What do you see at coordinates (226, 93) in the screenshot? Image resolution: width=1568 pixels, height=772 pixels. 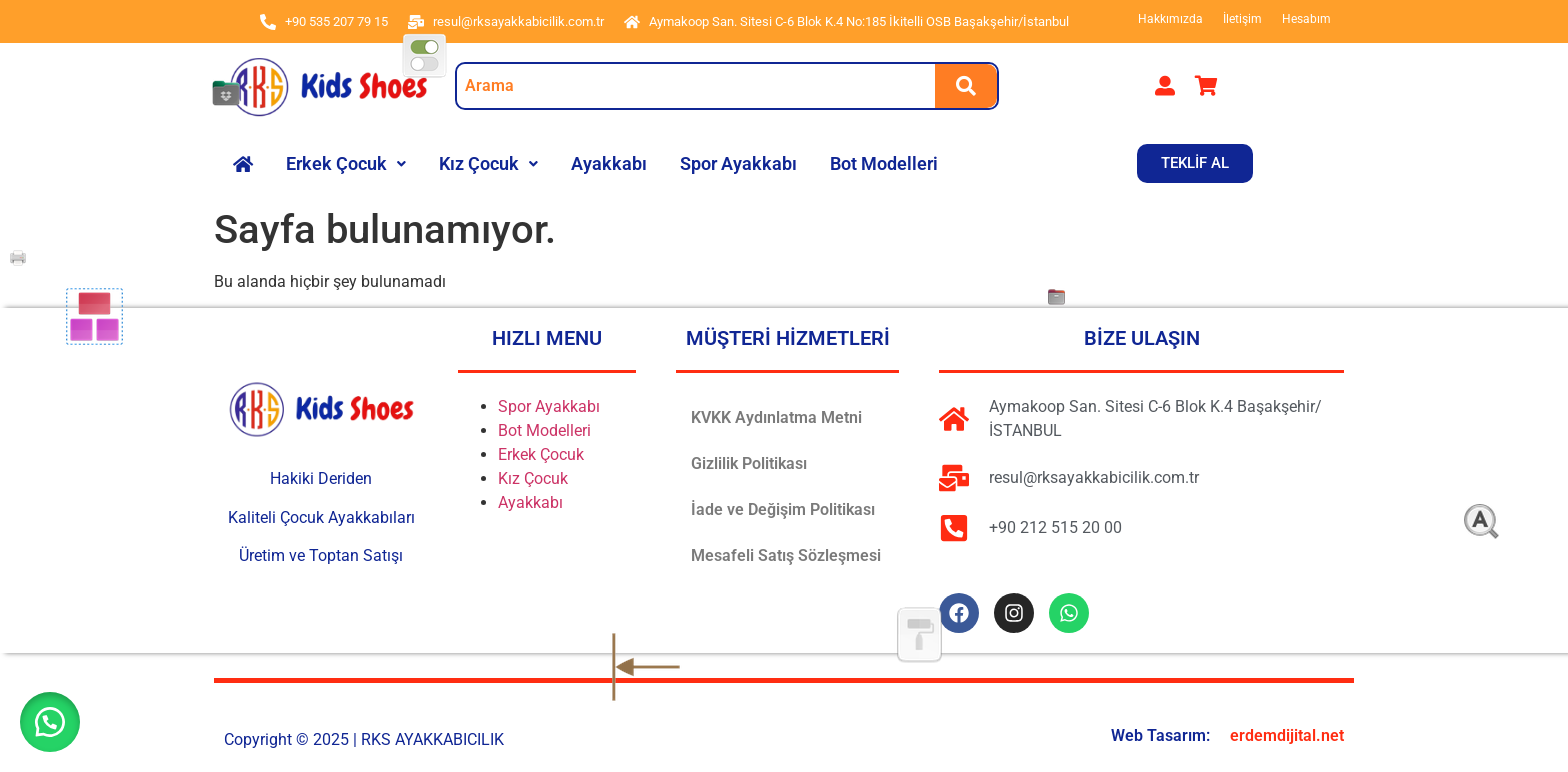 I see `open dropbox synced folder` at bounding box center [226, 93].